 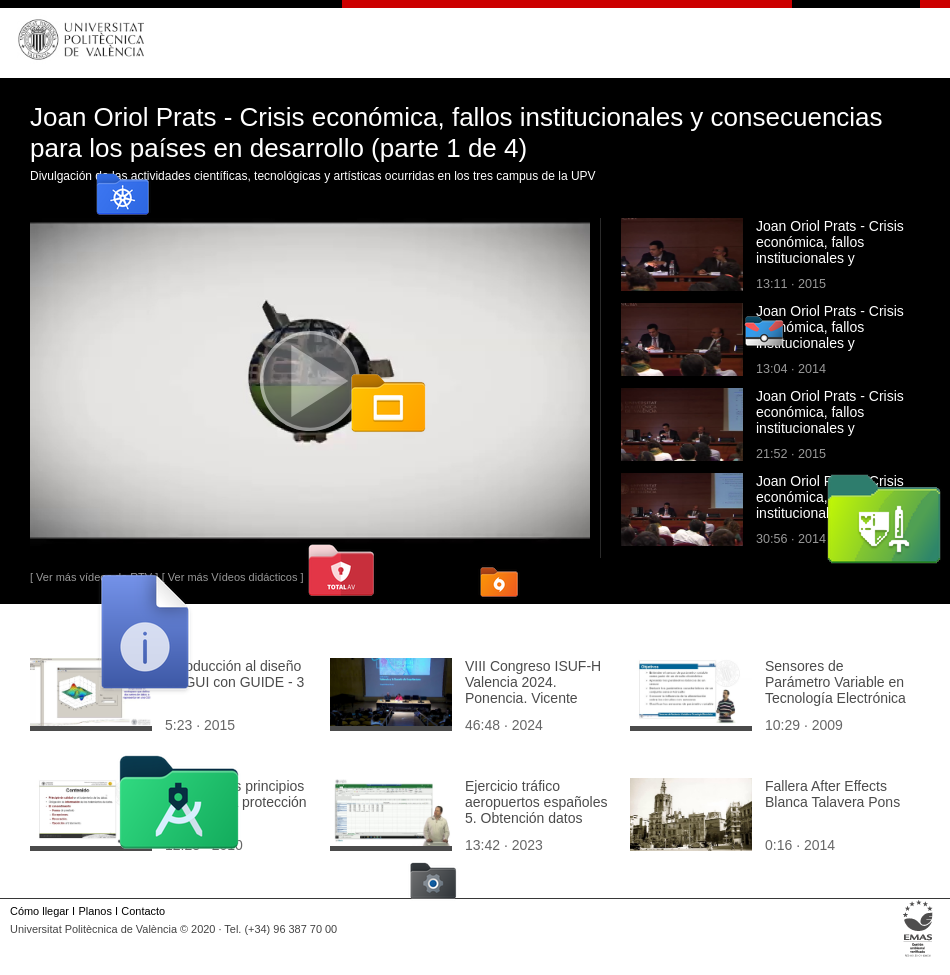 What do you see at coordinates (499, 583) in the screenshot?
I see `open Origin game library folder` at bounding box center [499, 583].